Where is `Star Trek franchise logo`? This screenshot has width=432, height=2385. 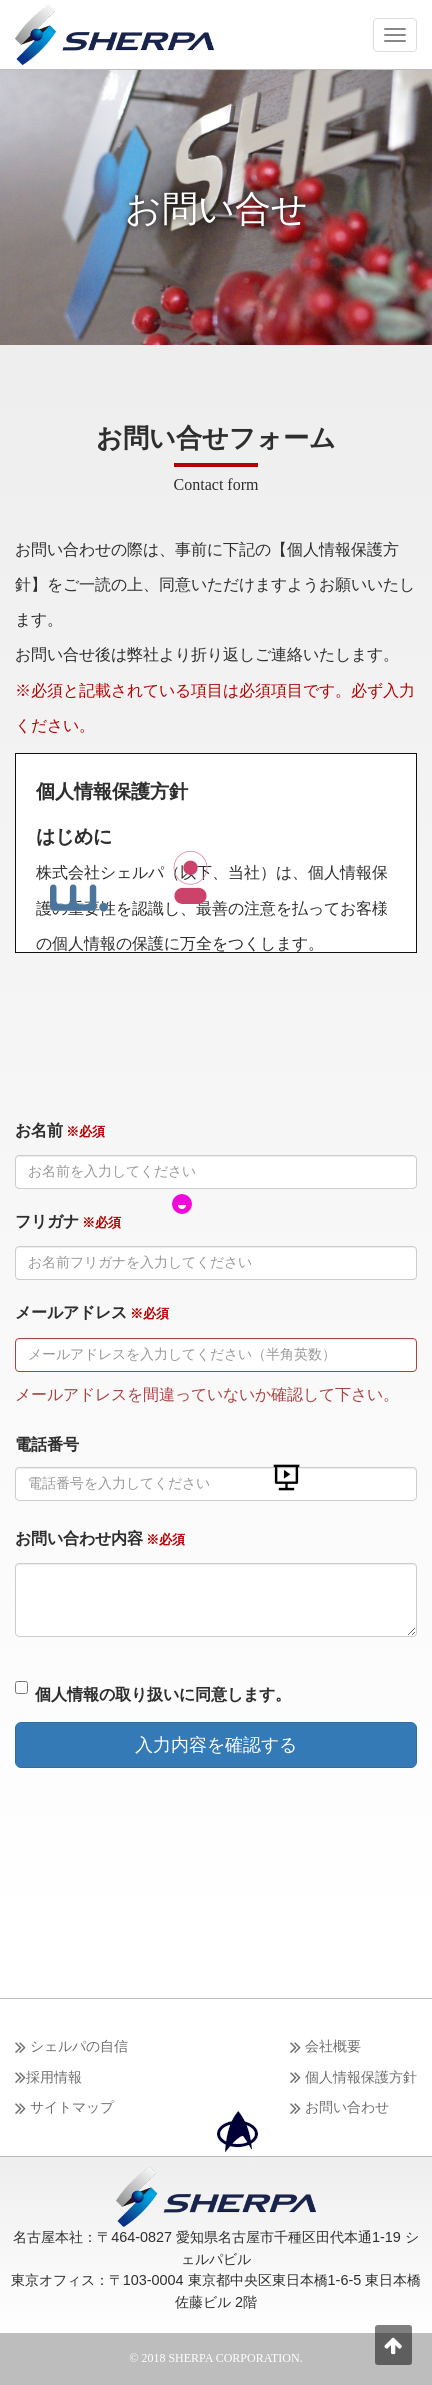
Star Trek franchise logo is located at coordinates (237, 2131).